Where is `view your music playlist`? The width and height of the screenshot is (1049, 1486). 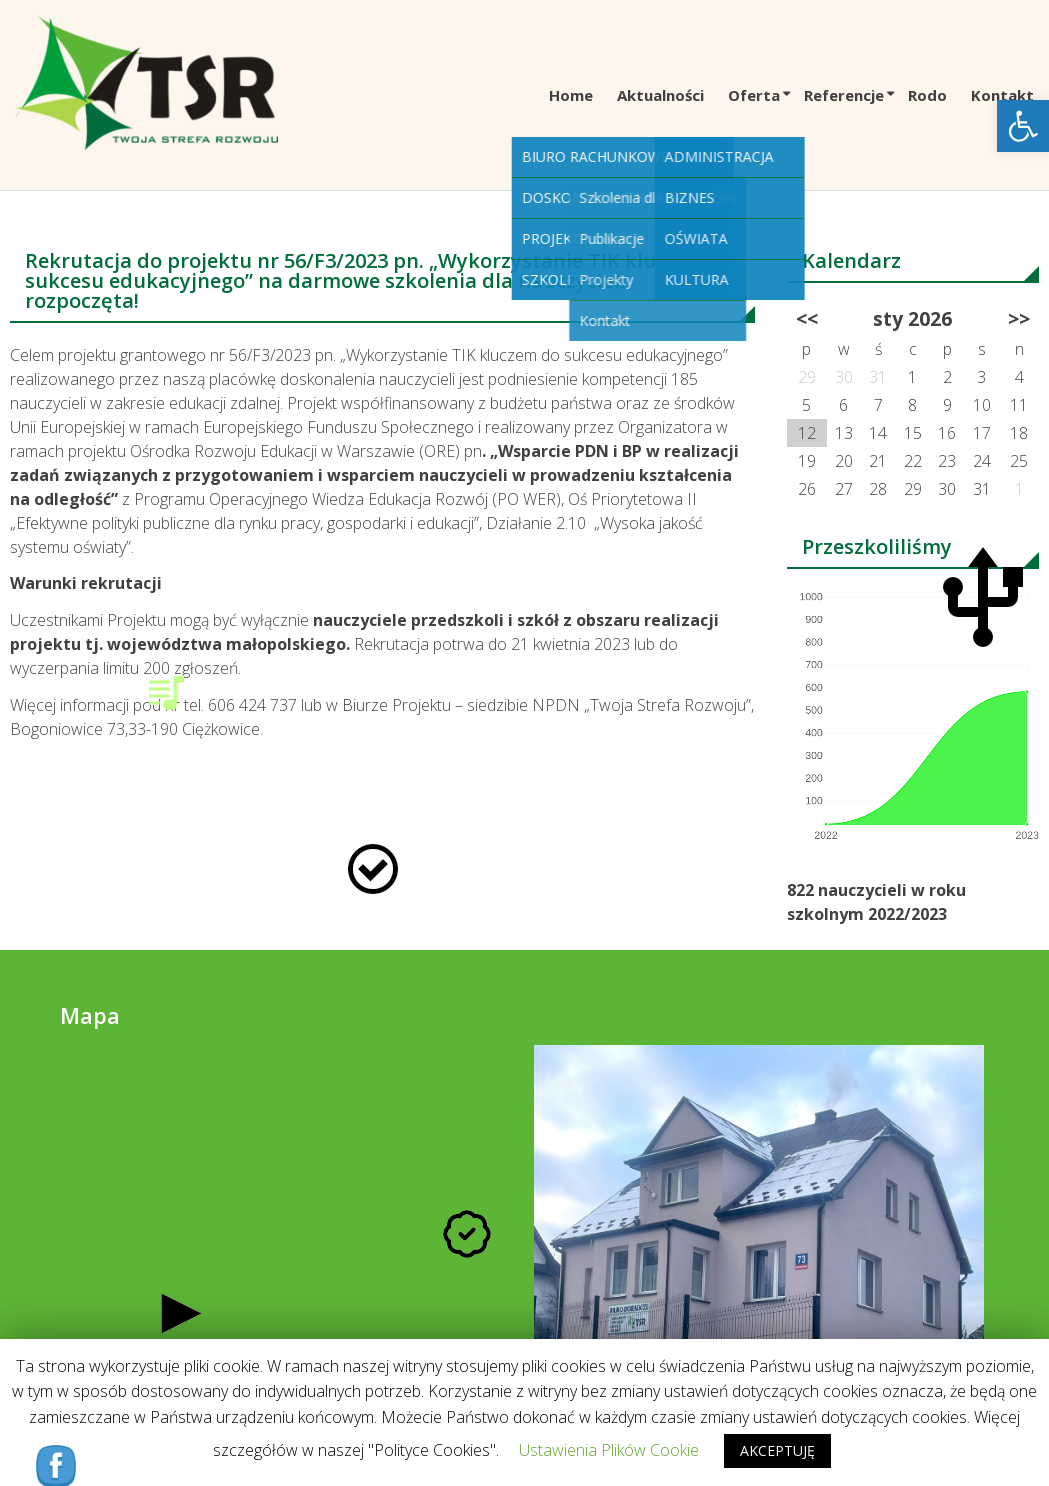
view your music playlist is located at coordinates (166, 692).